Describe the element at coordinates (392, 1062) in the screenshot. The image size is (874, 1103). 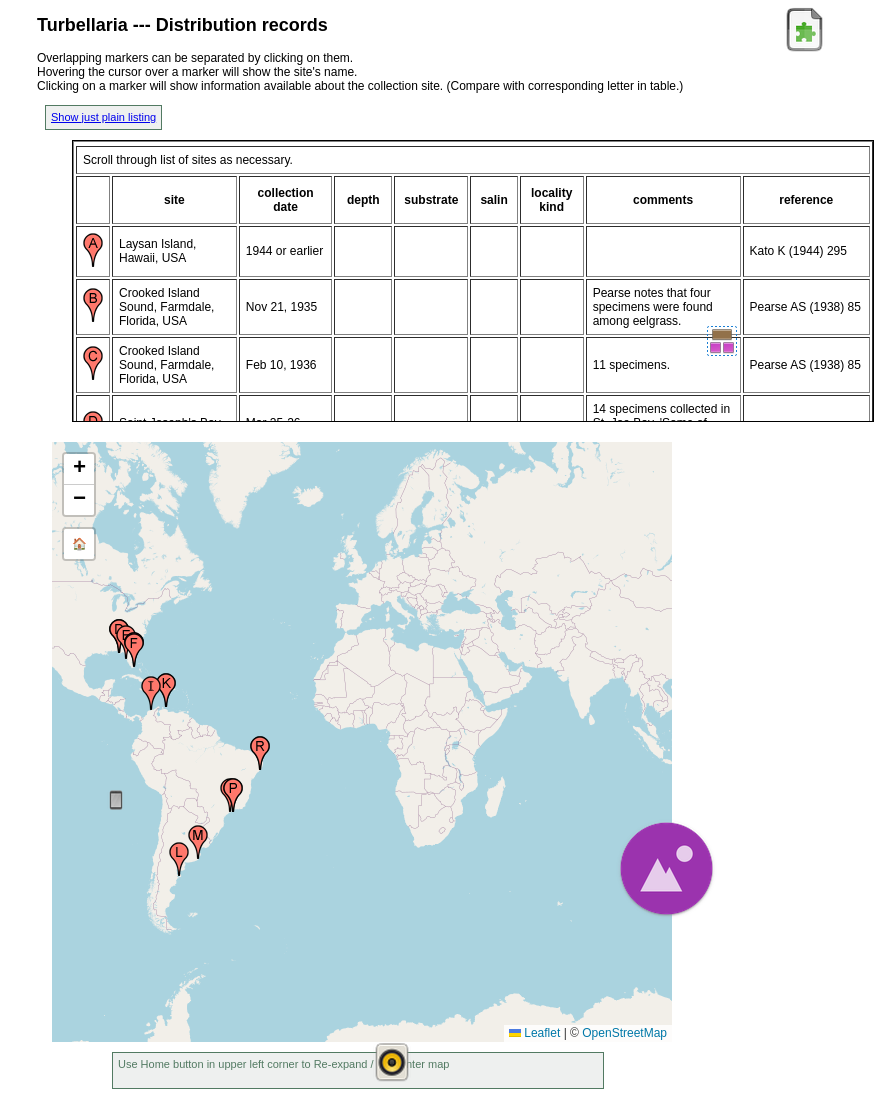
I see `open sound or audio settings panel` at that location.